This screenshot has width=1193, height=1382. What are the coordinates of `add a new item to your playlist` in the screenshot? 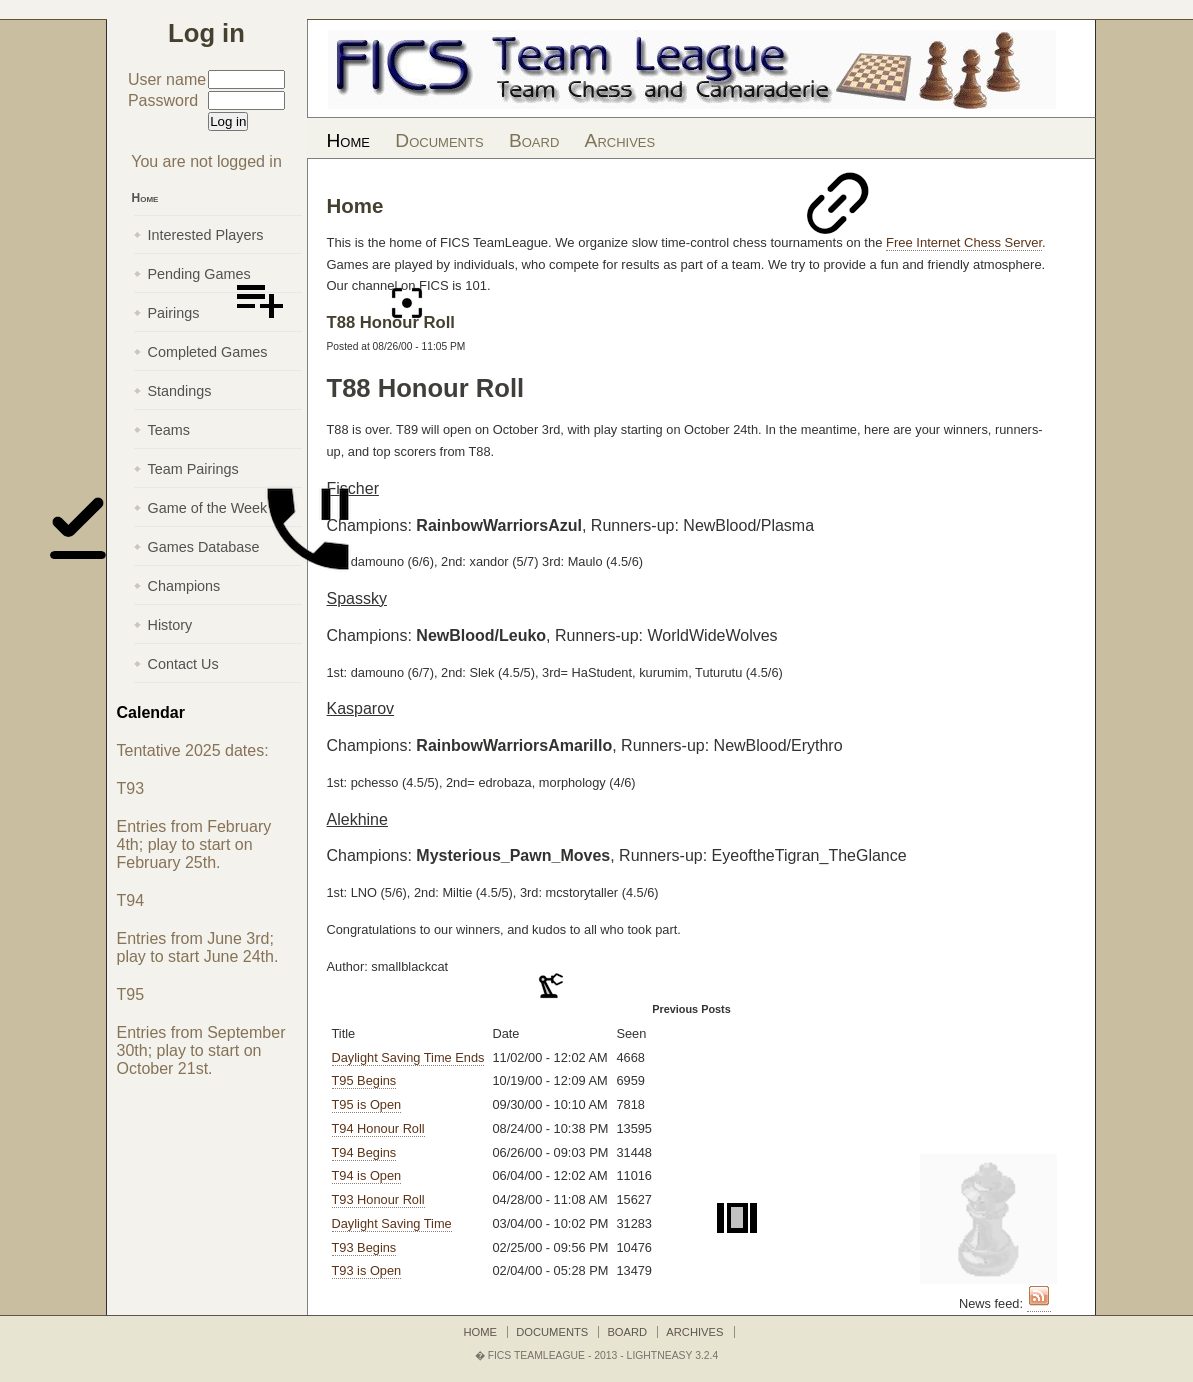 It's located at (260, 299).